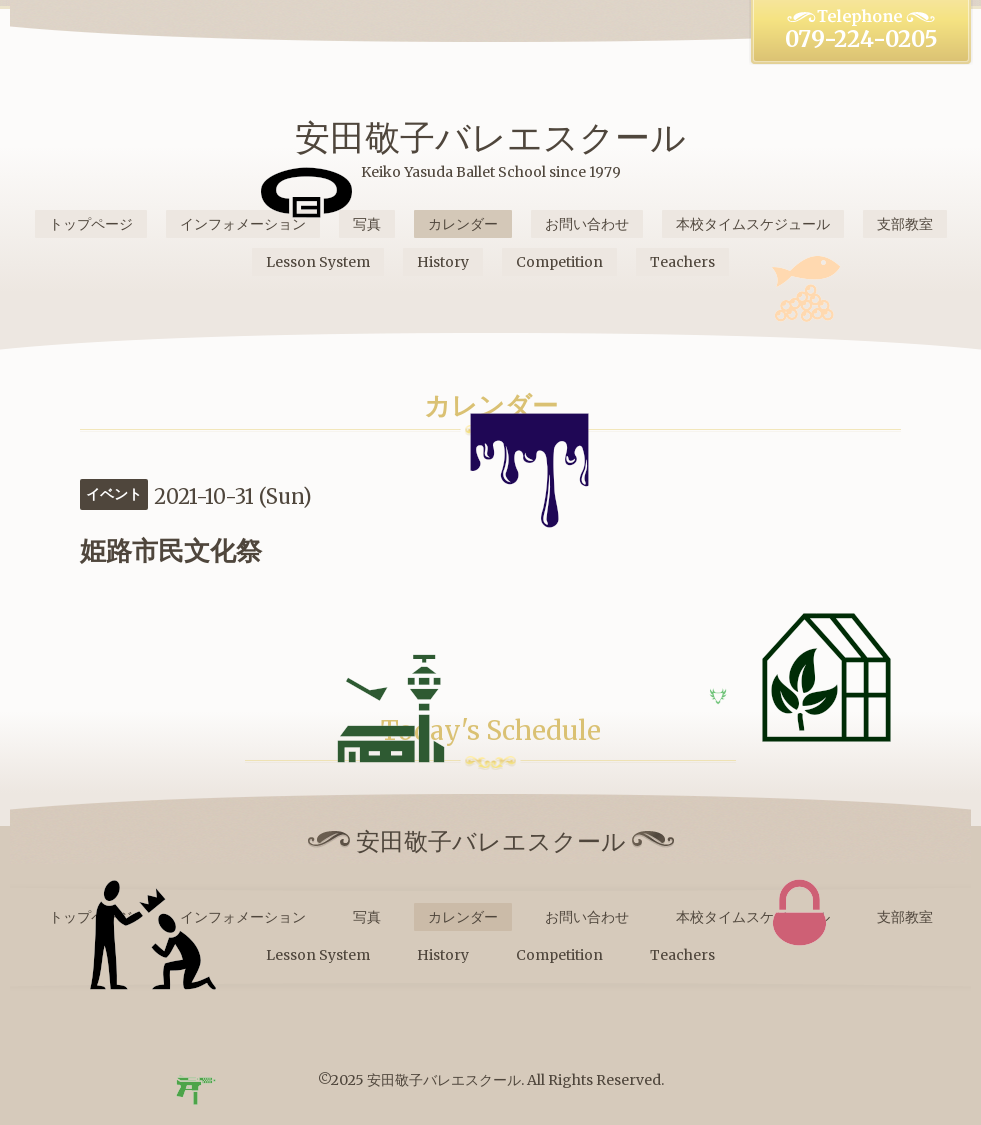  I want to click on indicates protected or guarded status, so click(718, 696).